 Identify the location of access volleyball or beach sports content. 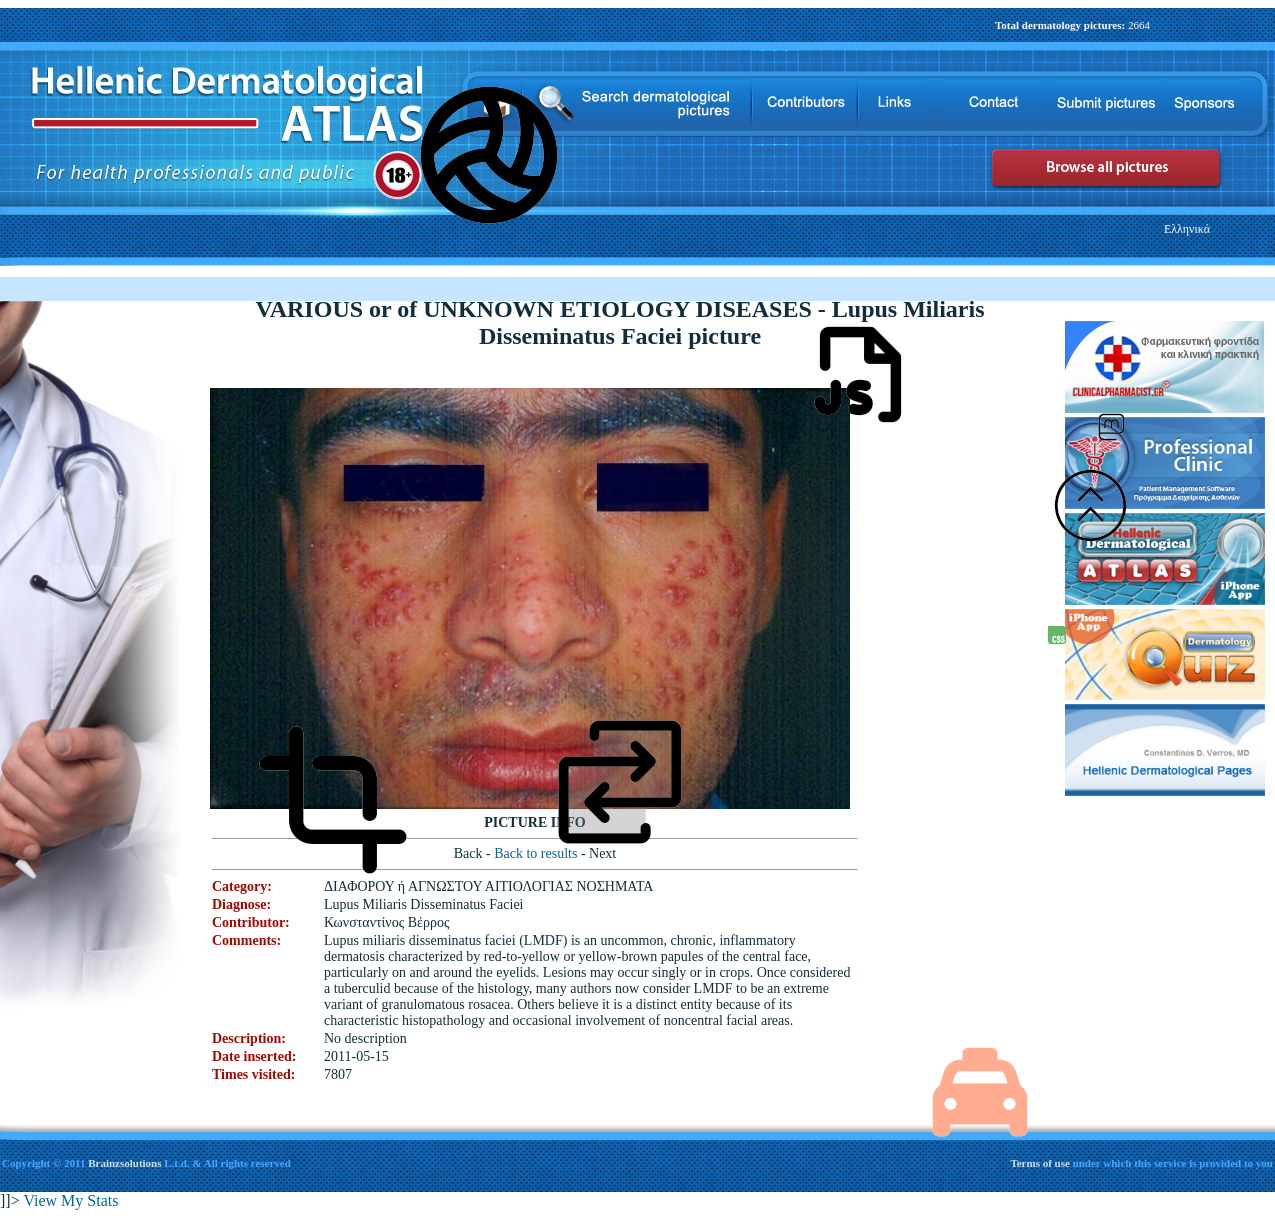
(489, 155).